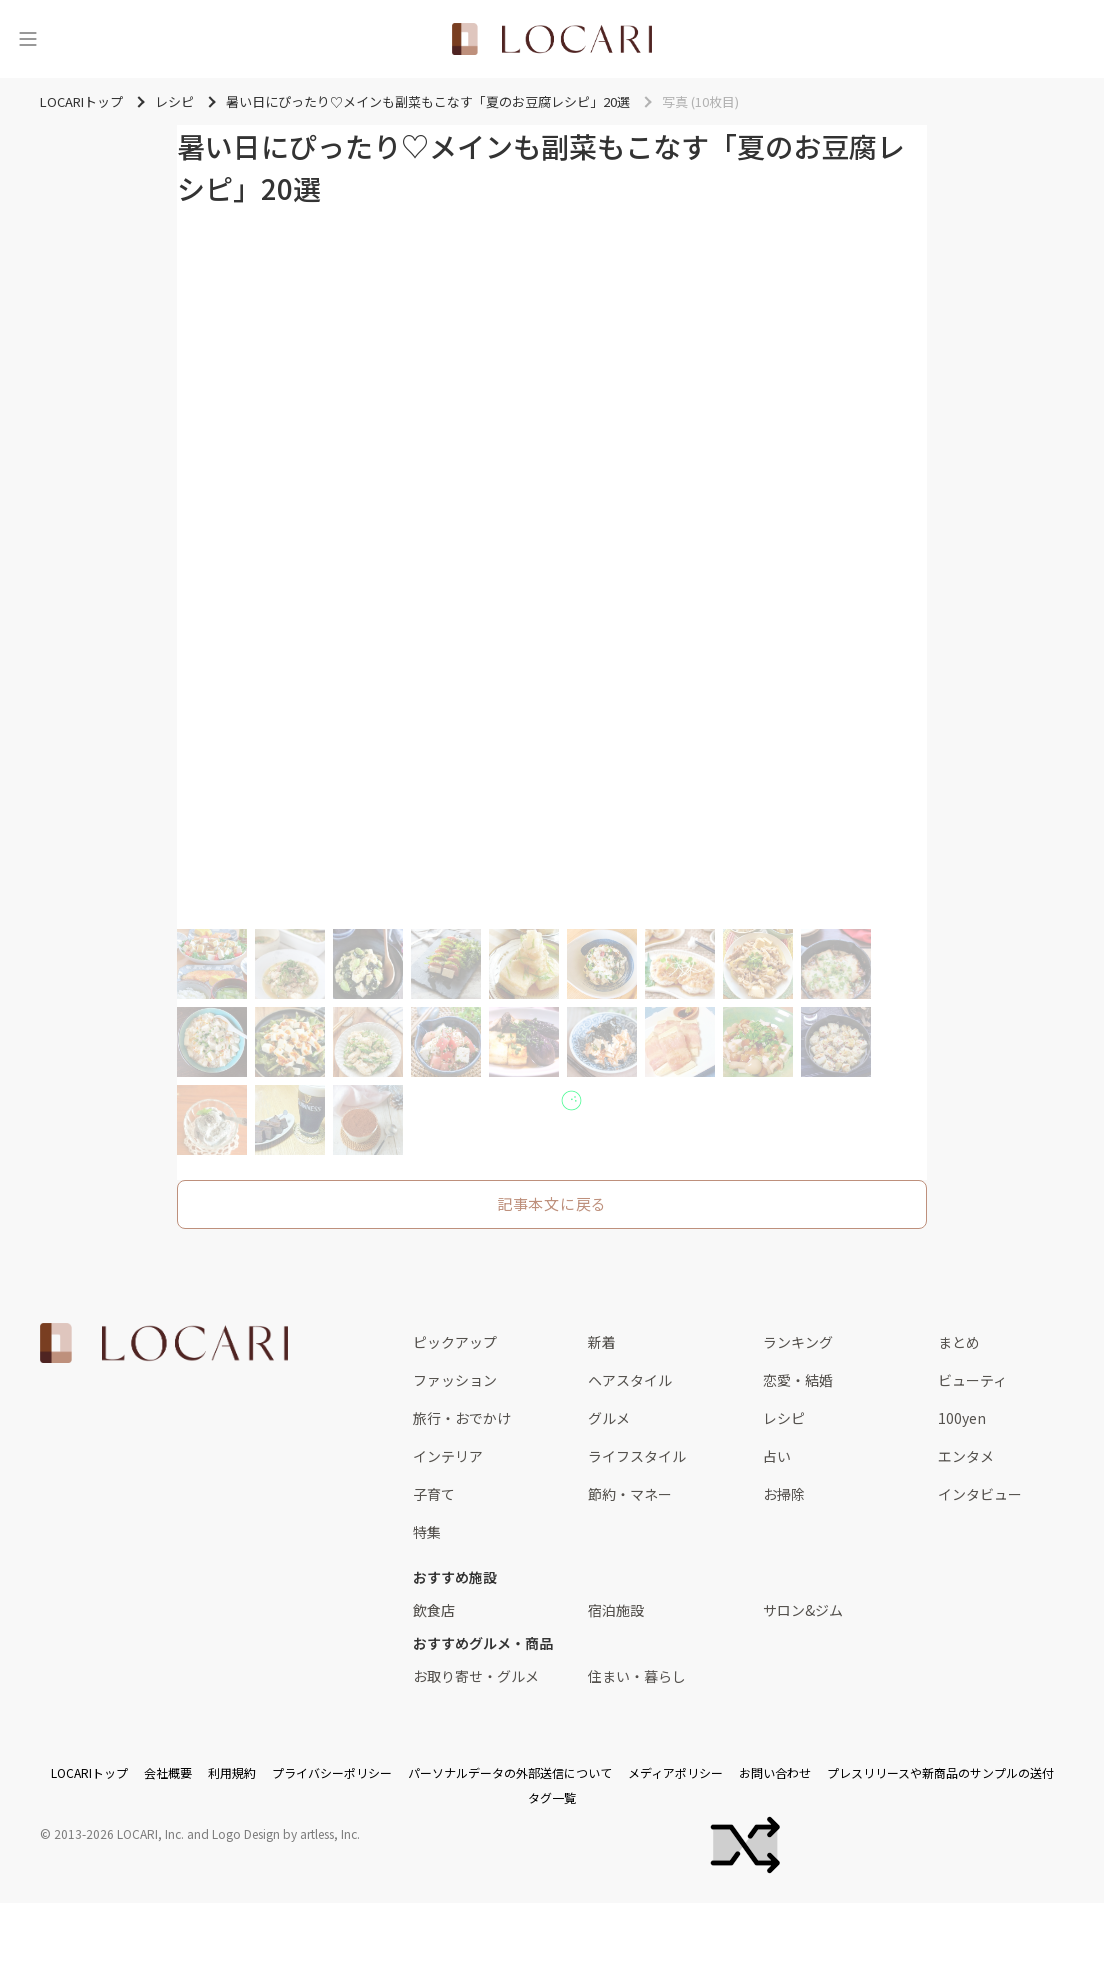 This screenshot has height=1969, width=1104. I want to click on access bowling or sports games, so click(571, 1100).